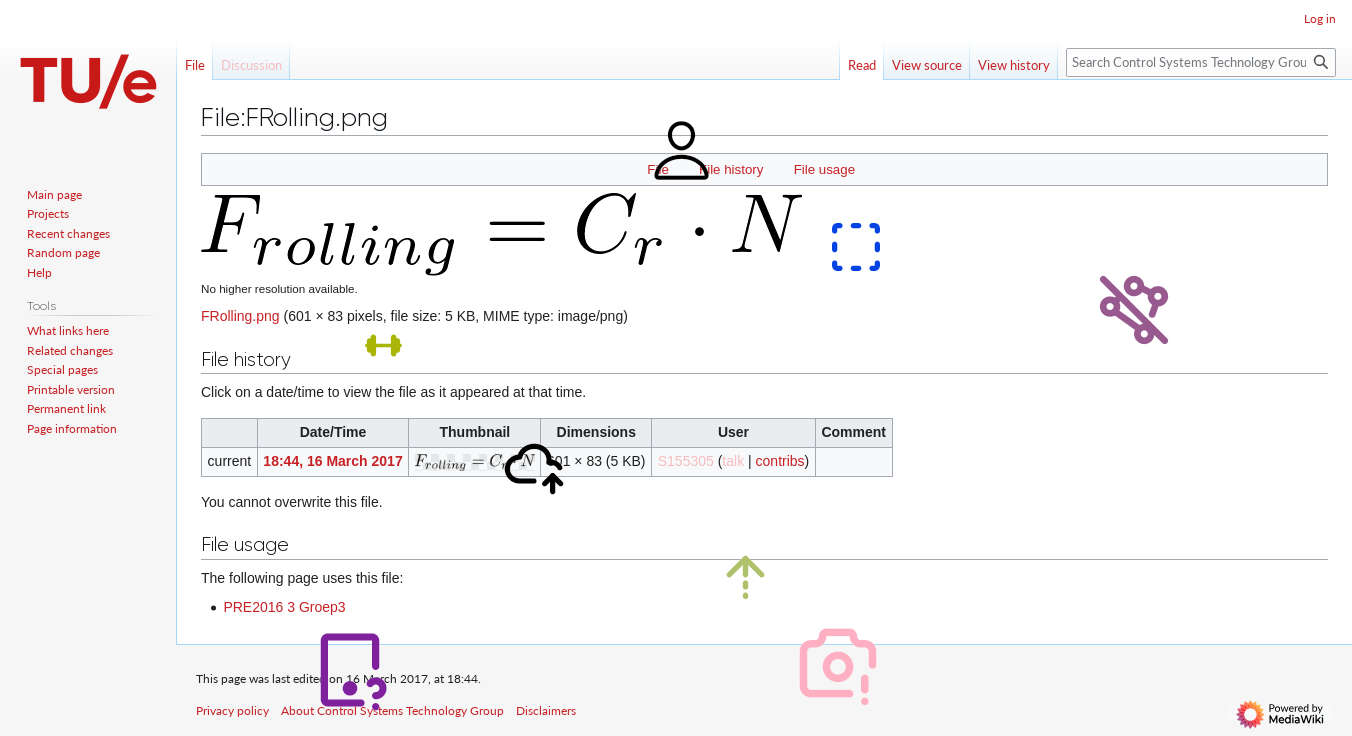 This screenshot has width=1352, height=736. I want to click on view your profile, so click(681, 150).